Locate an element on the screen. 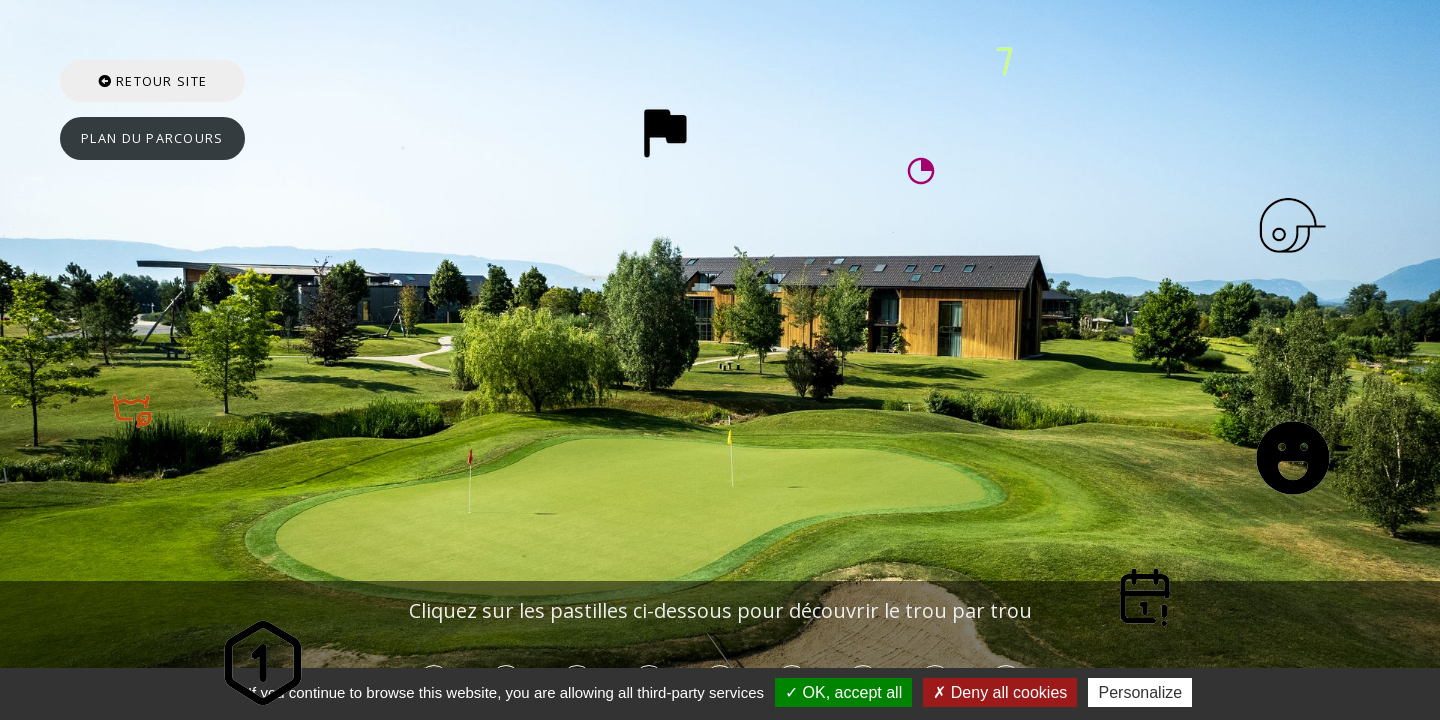 The image size is (1440, 720). indicates step one in a multi-step process is located at coordinates (263, 663).